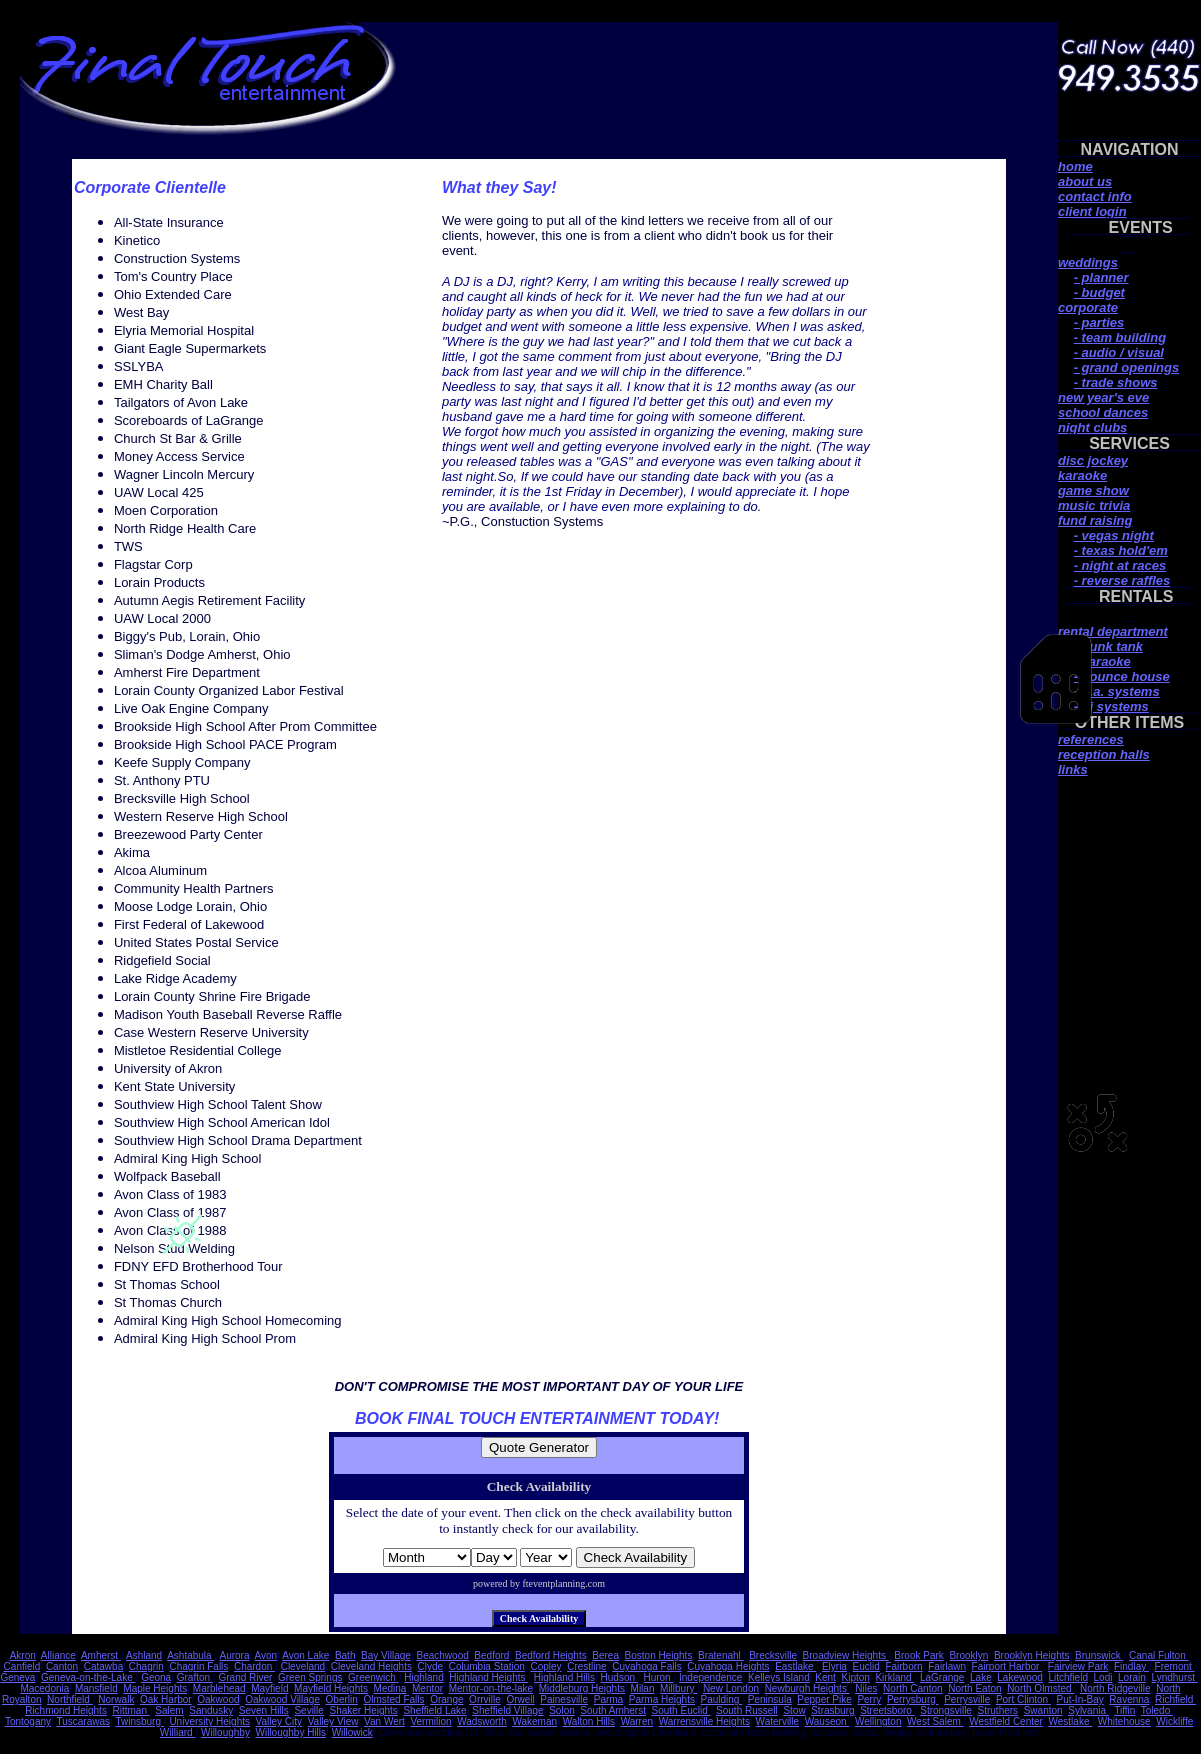 Image resolution: width=1201 pixels, height=1754 pixels. Describe the element at coordinates (1056, 679) in the screenshot. I see `manage sim card settings` at that location.